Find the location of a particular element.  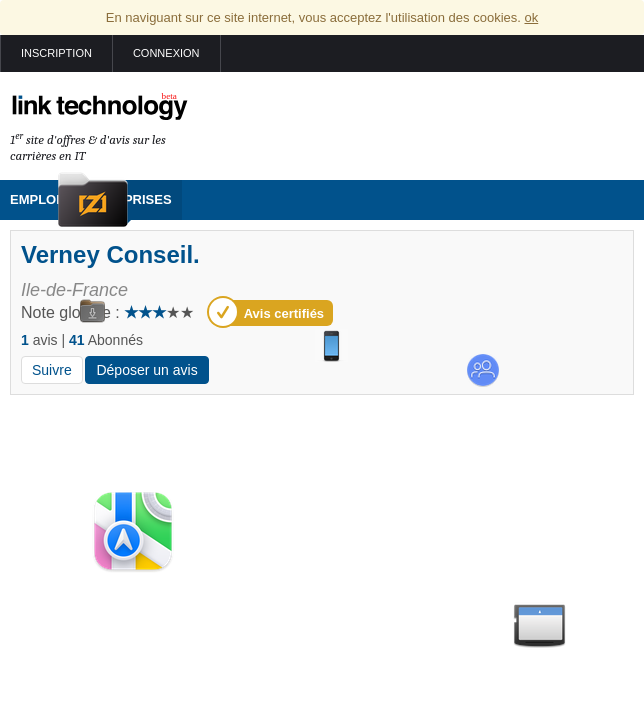

open adobe xd application is located at coordinates (539, 625).